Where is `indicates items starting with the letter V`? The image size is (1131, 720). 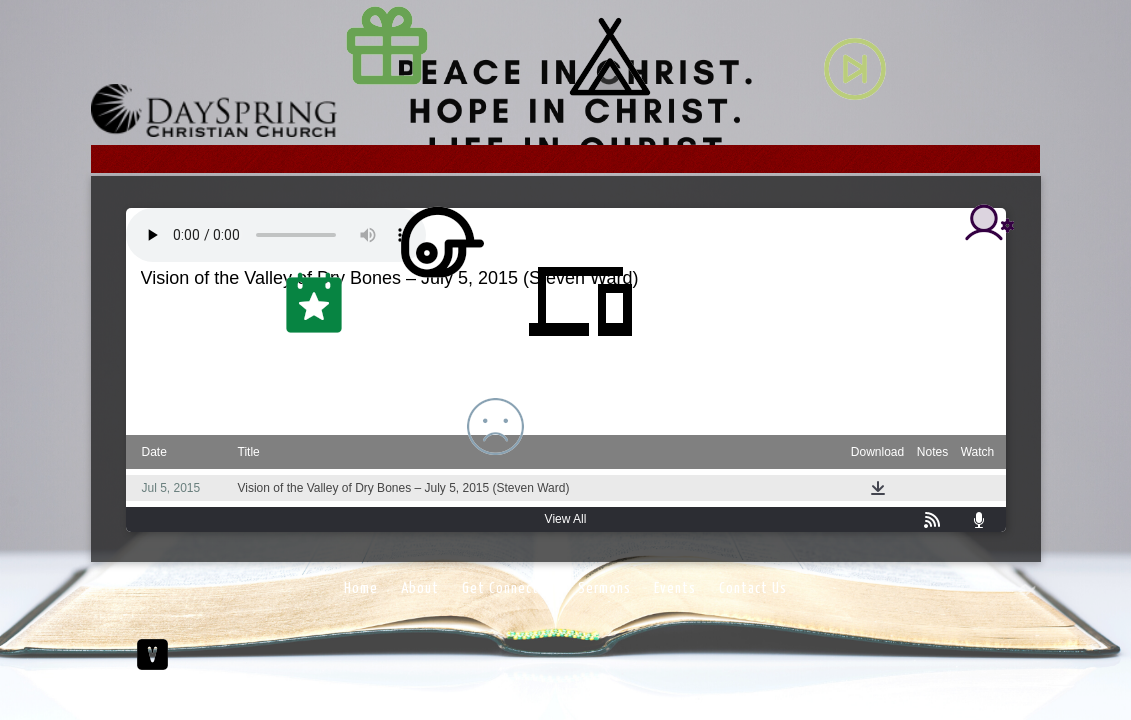
indicates items starting with the letter V is located at coordinates (152, 654).